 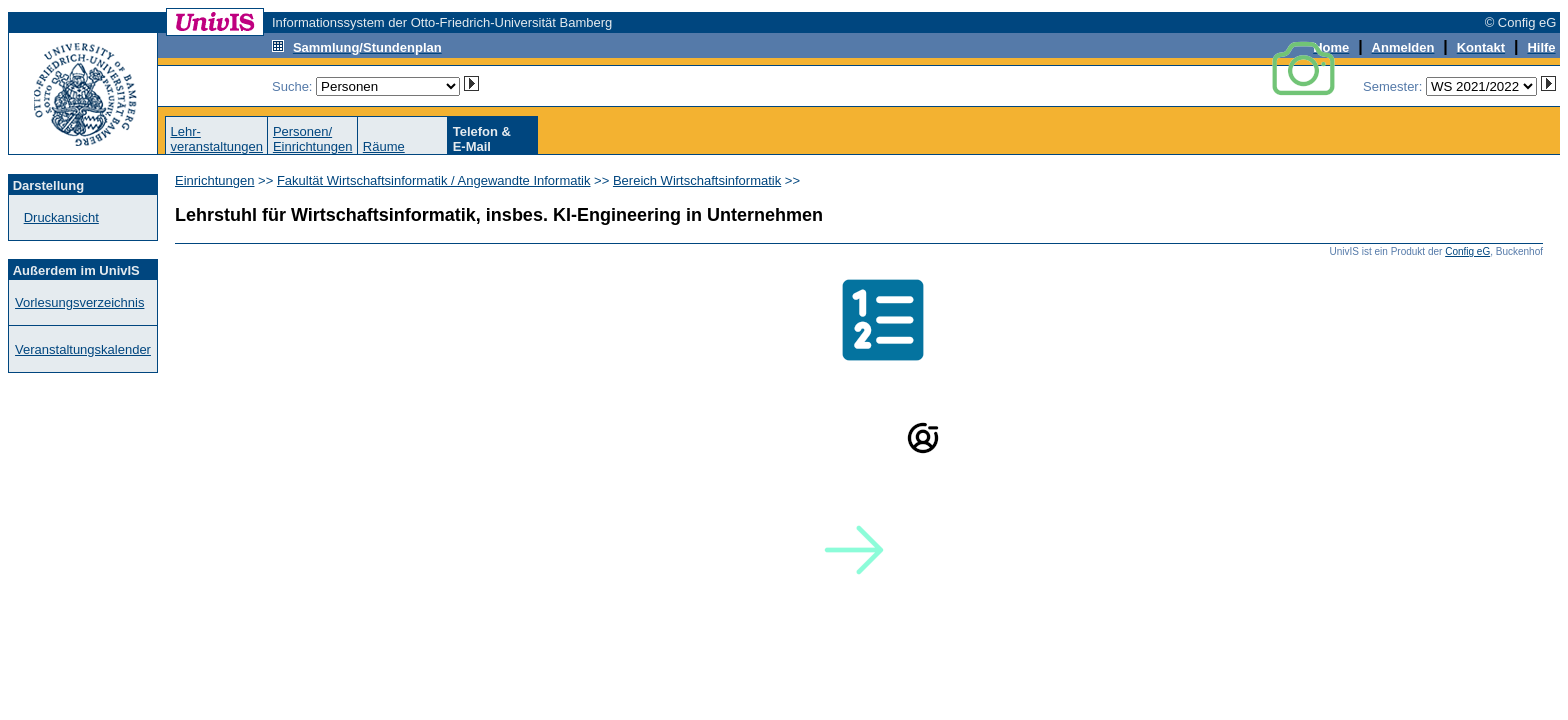 What do you see at coordinates (923, 438) in the screenshot?
I see `remove a user from your contacts` at bounding box center [923, 438].